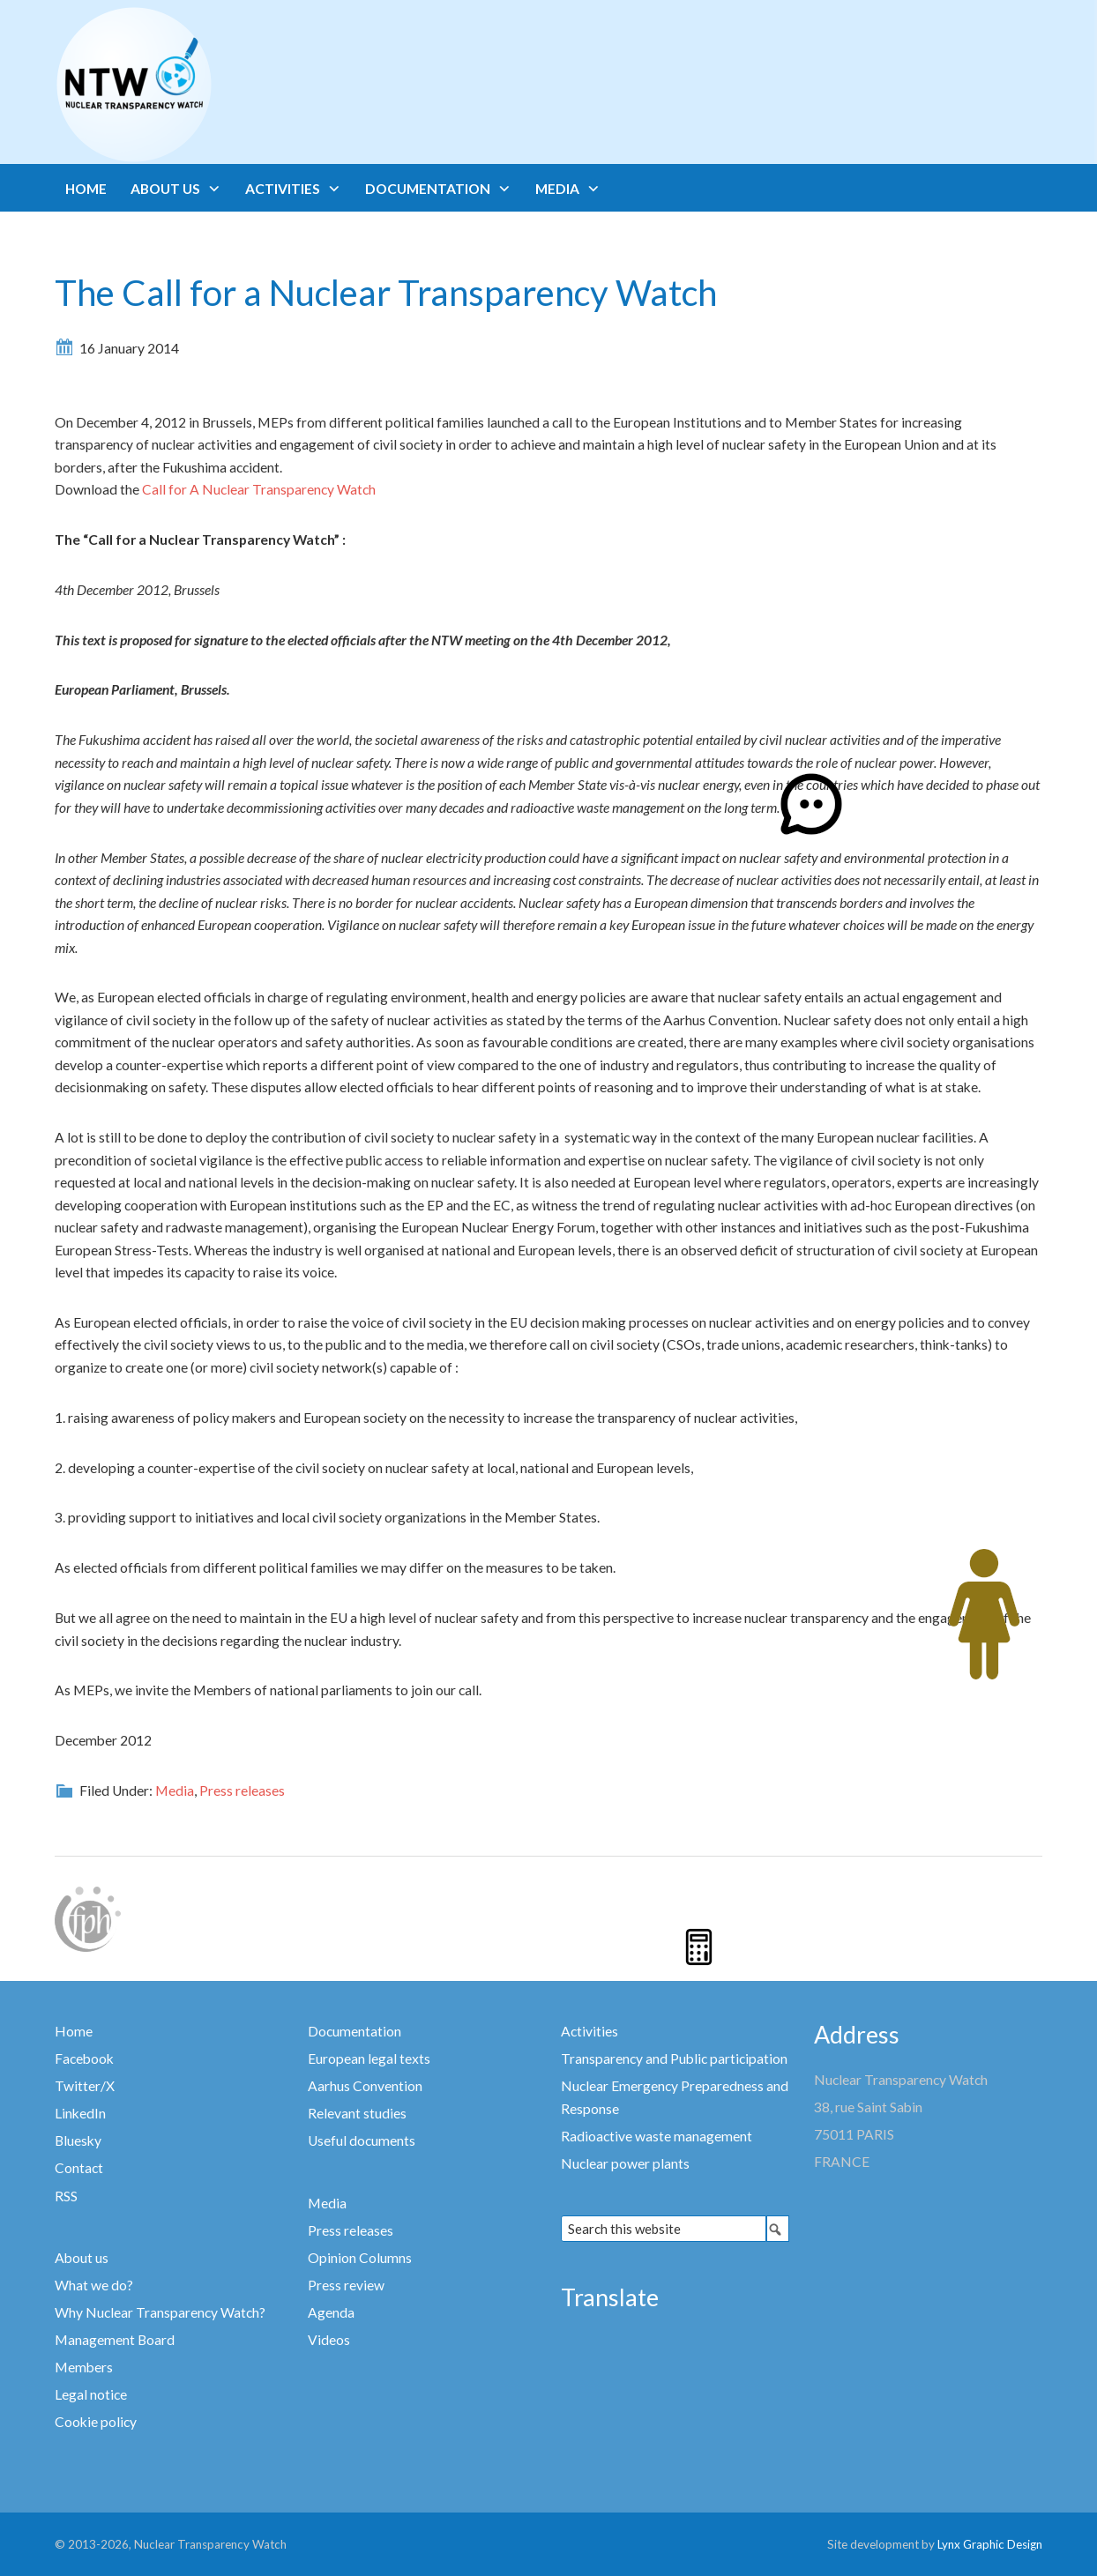 The width and height of the screenshot is (1097, 2576). Describe the element at coordinates (811, 804) in the screenshot. I see `open messaging or chat` at that location.